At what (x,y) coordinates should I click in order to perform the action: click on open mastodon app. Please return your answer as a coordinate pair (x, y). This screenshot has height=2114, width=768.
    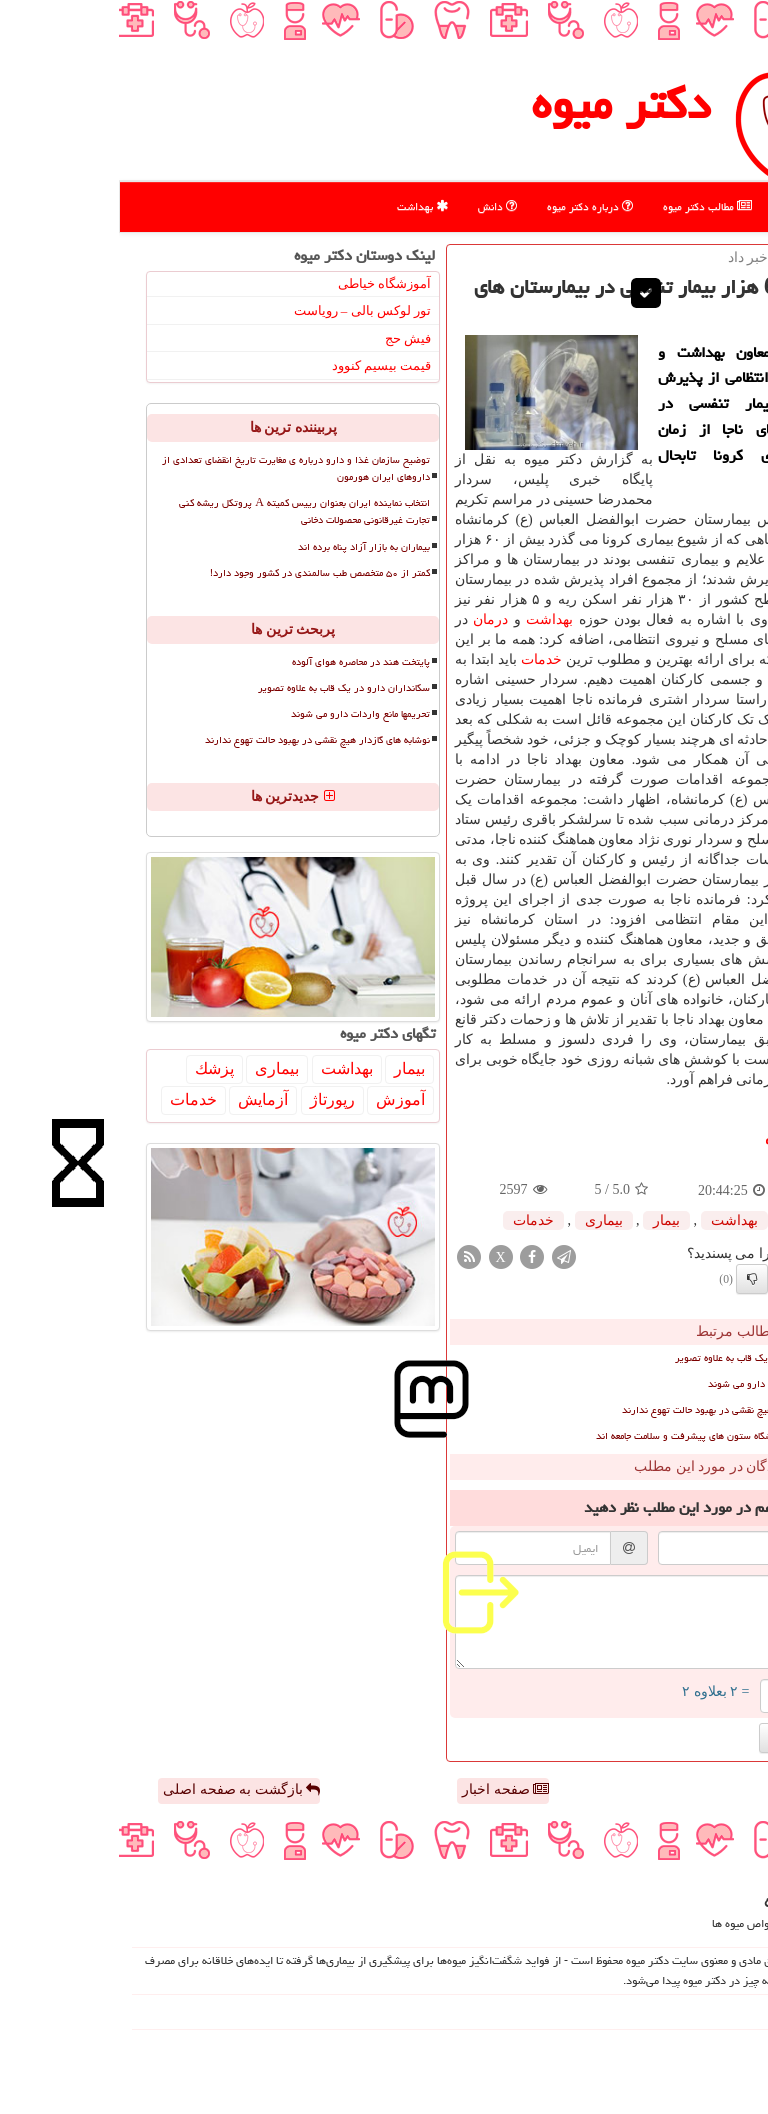
    Looking at the image, I should click on (431, 1397).